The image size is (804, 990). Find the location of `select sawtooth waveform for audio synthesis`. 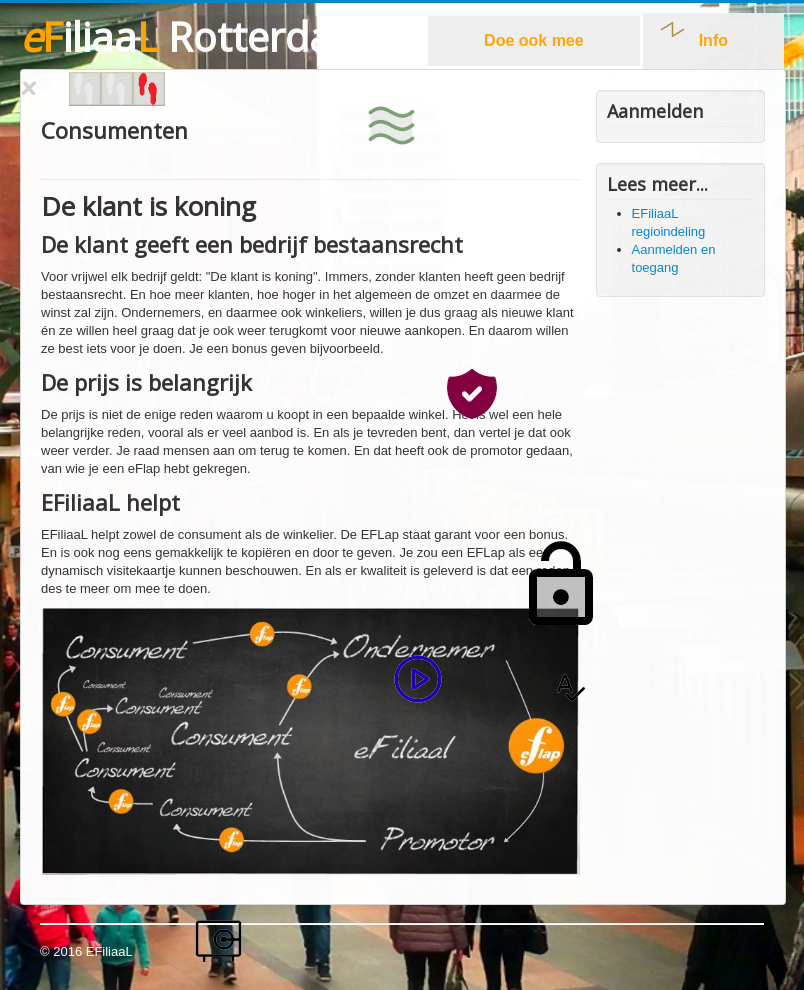

select sawtooth waveform for audio synthesis is located at coordinates (672, 29).